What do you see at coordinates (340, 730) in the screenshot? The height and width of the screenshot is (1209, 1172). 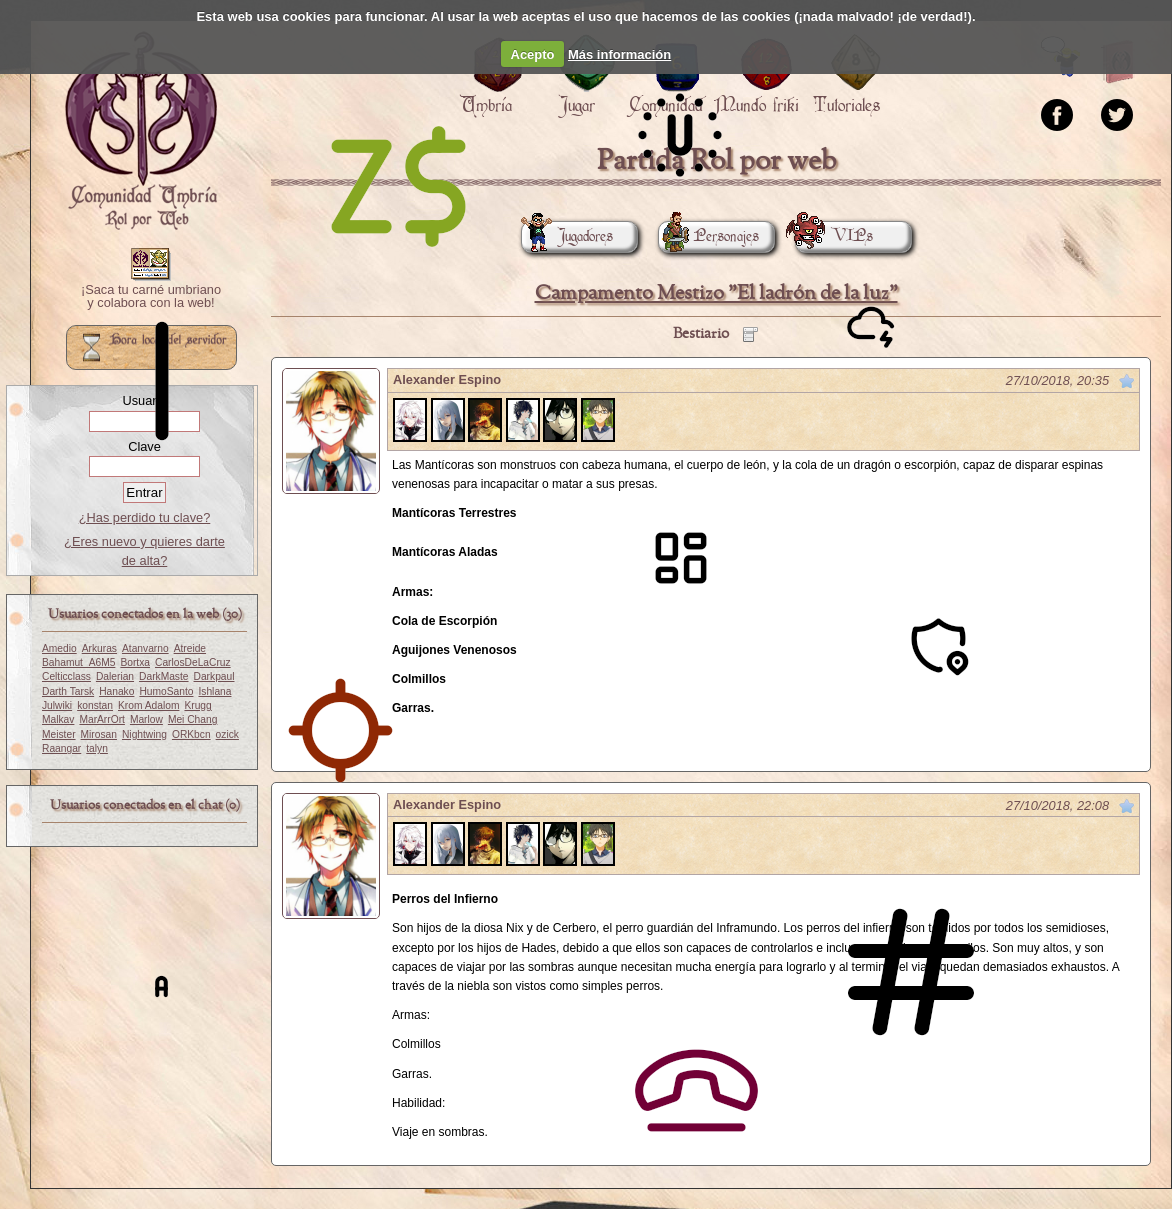 I see `access current location` at bounding box center [340, 730].